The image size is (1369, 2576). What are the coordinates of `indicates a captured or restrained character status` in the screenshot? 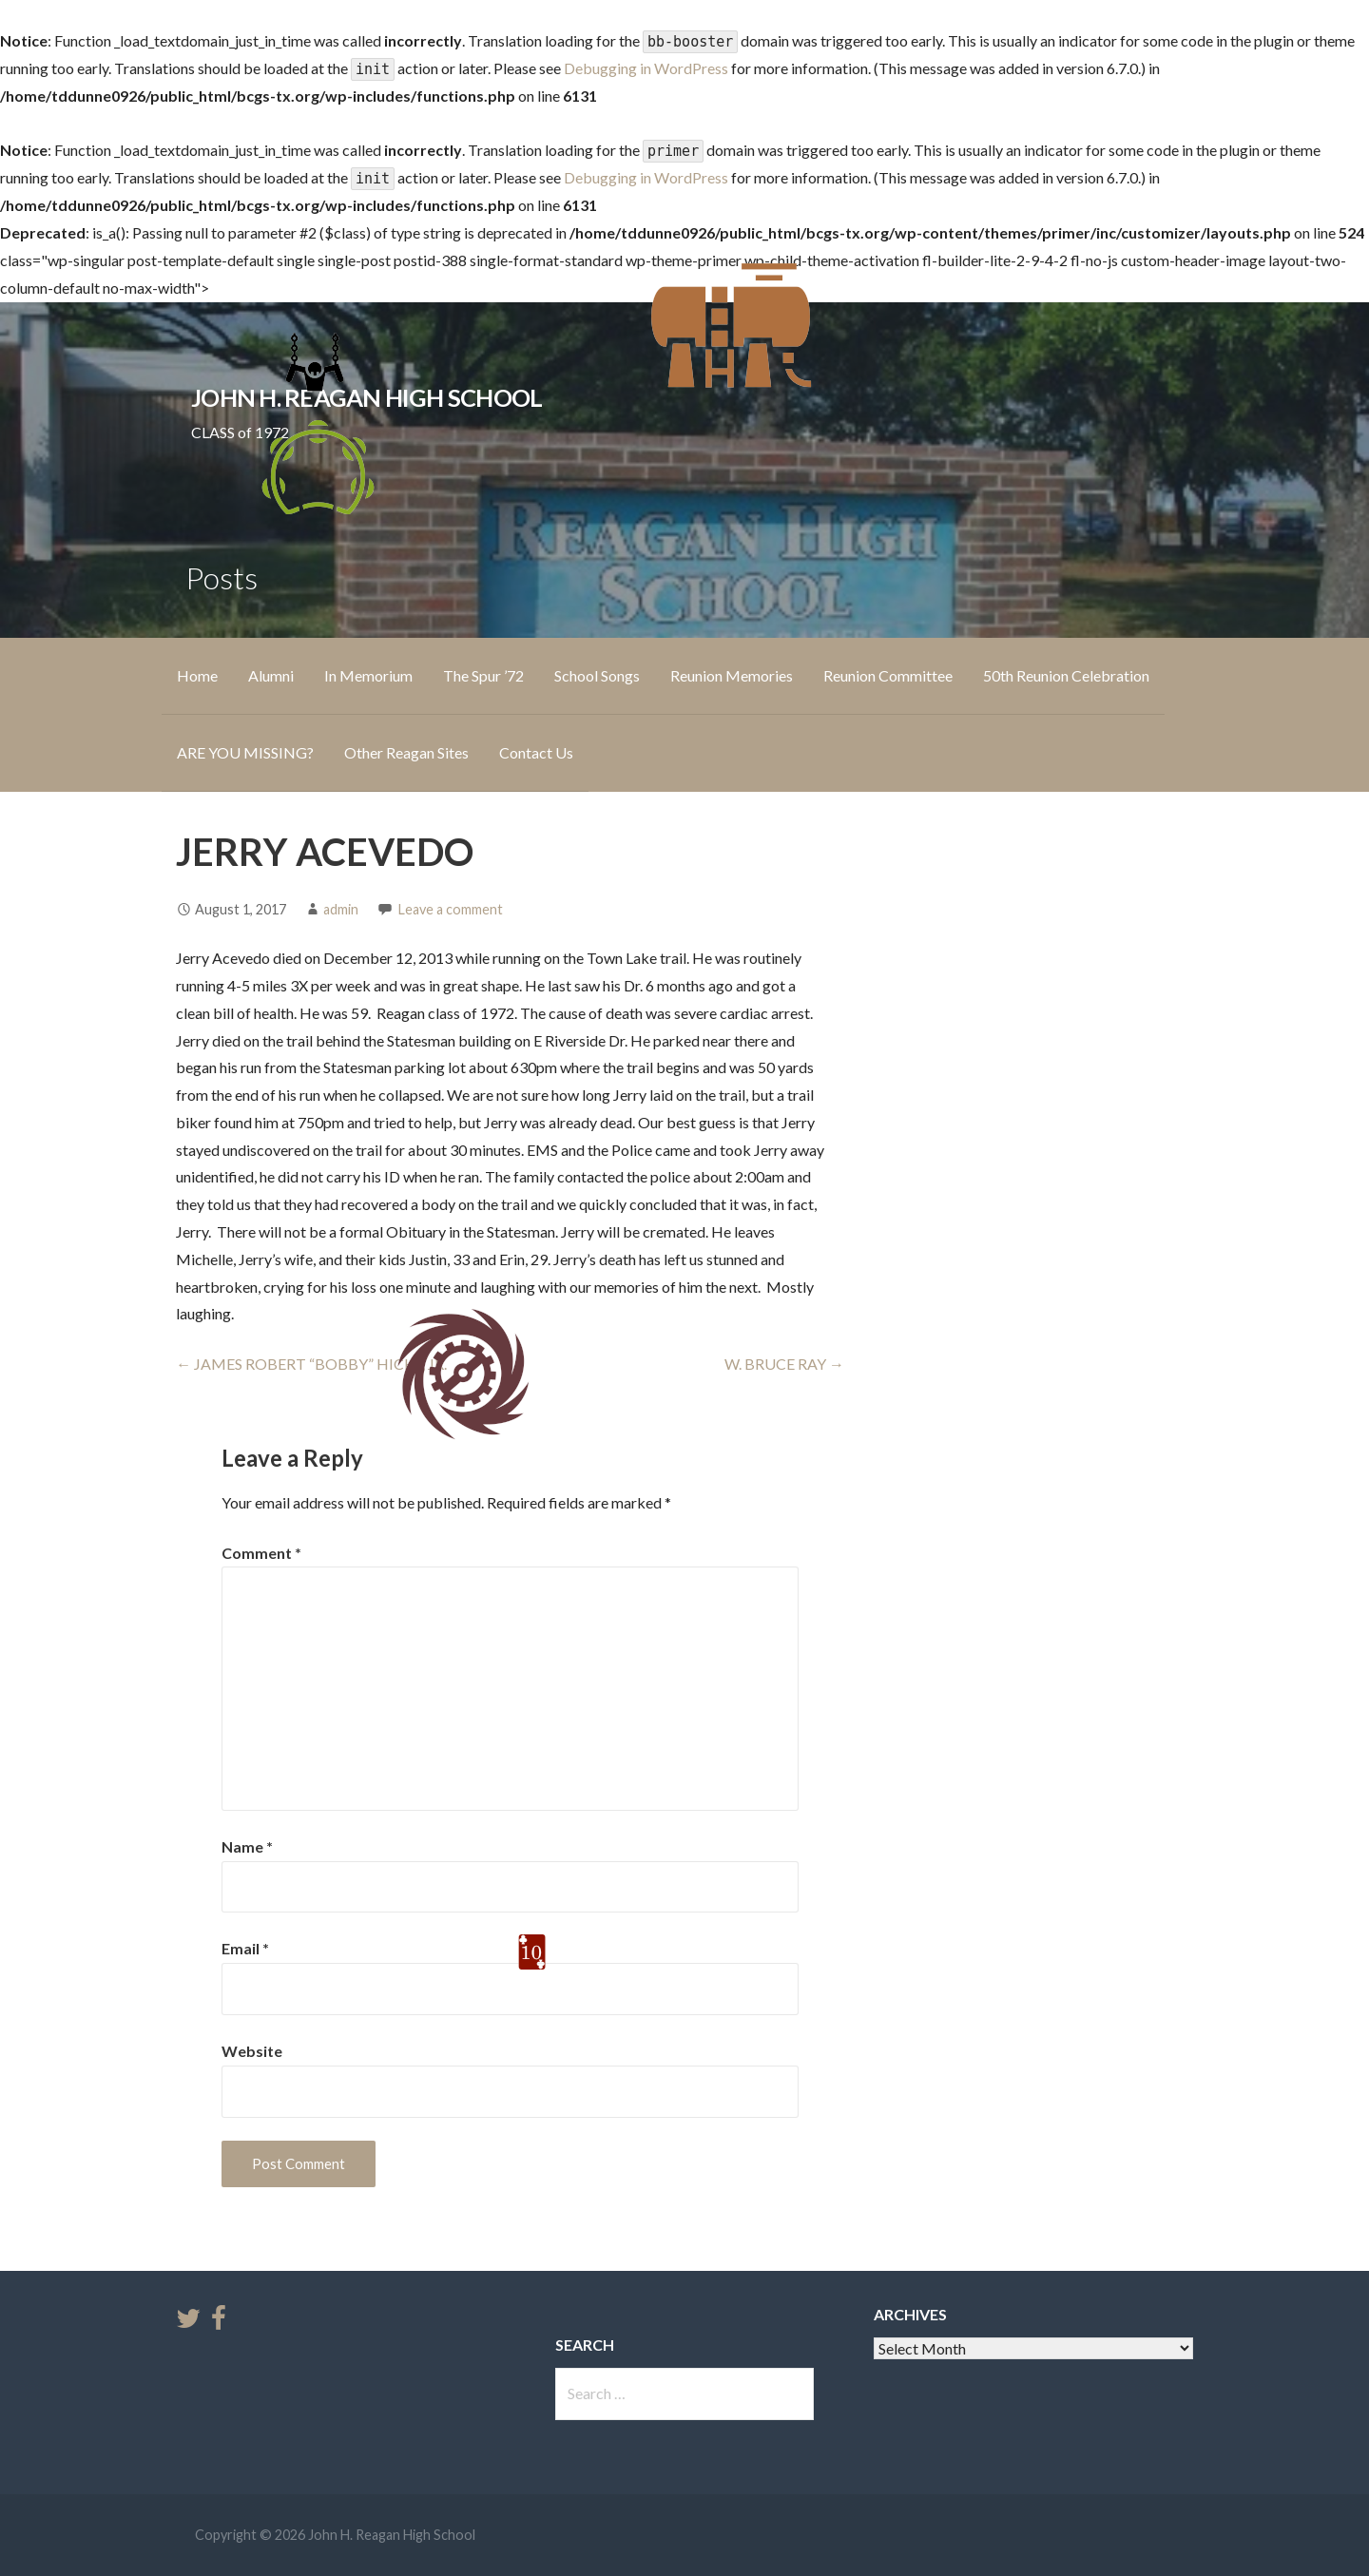 It's located at (315, 362).